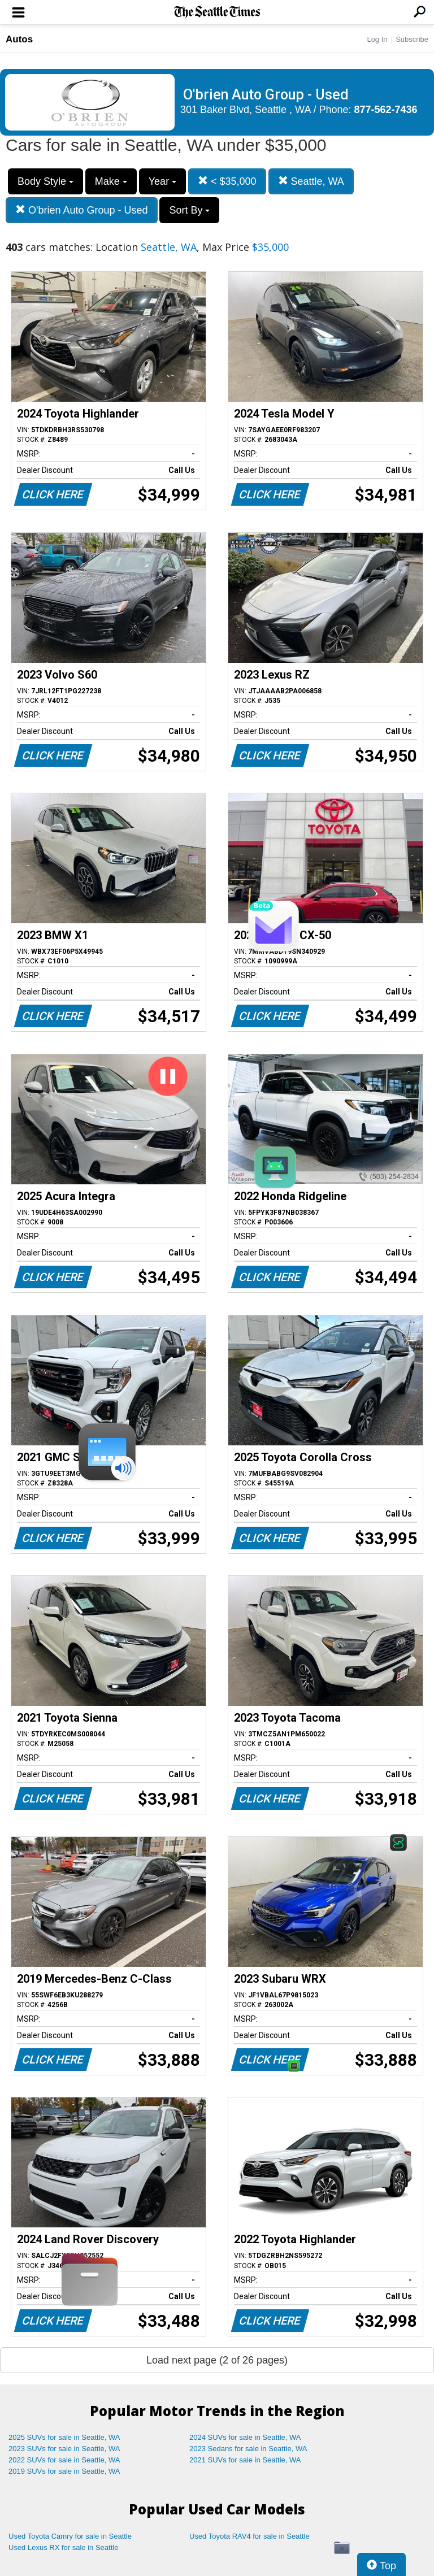 Image resolution: width=434 pixels, height=2576 pixels. What do you see at coordinates (398, 1843) in the screenshot?
I see `open session private messenger app` at bounding box center [398, 1843].